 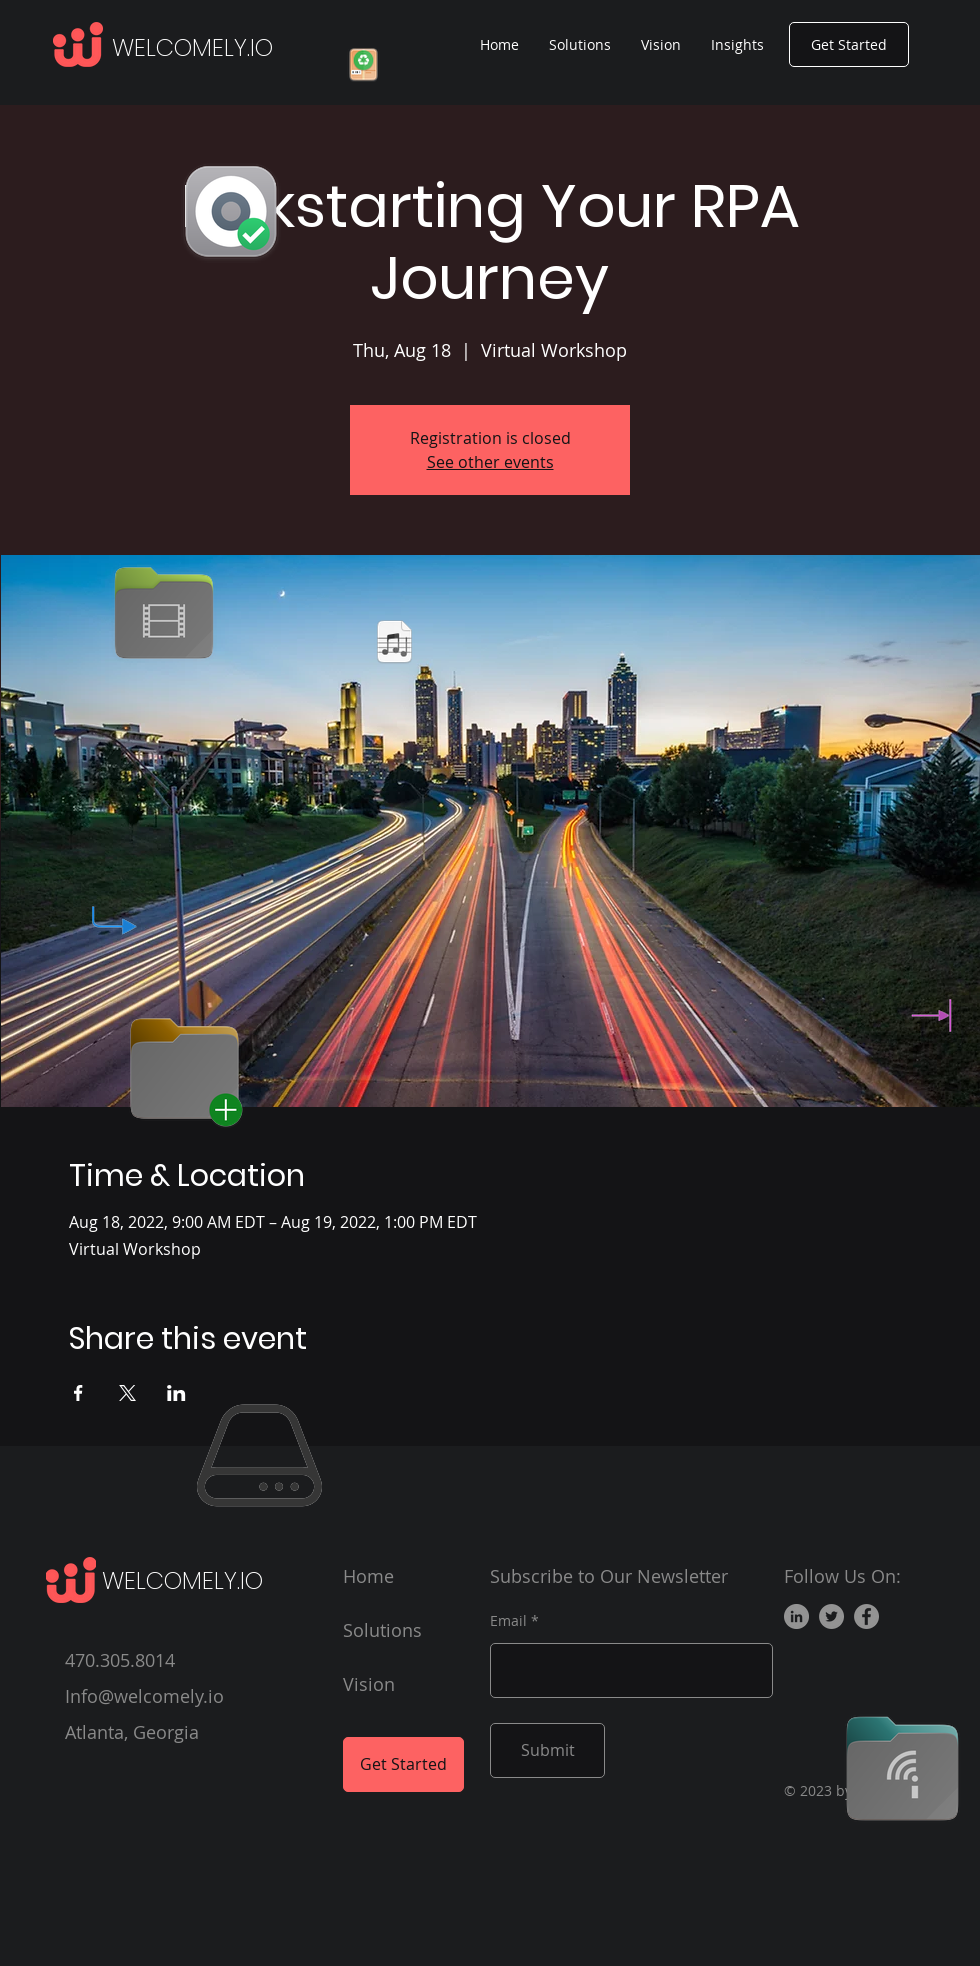 I want to click on forward this email to another recipient, so click(x=115, y=917).